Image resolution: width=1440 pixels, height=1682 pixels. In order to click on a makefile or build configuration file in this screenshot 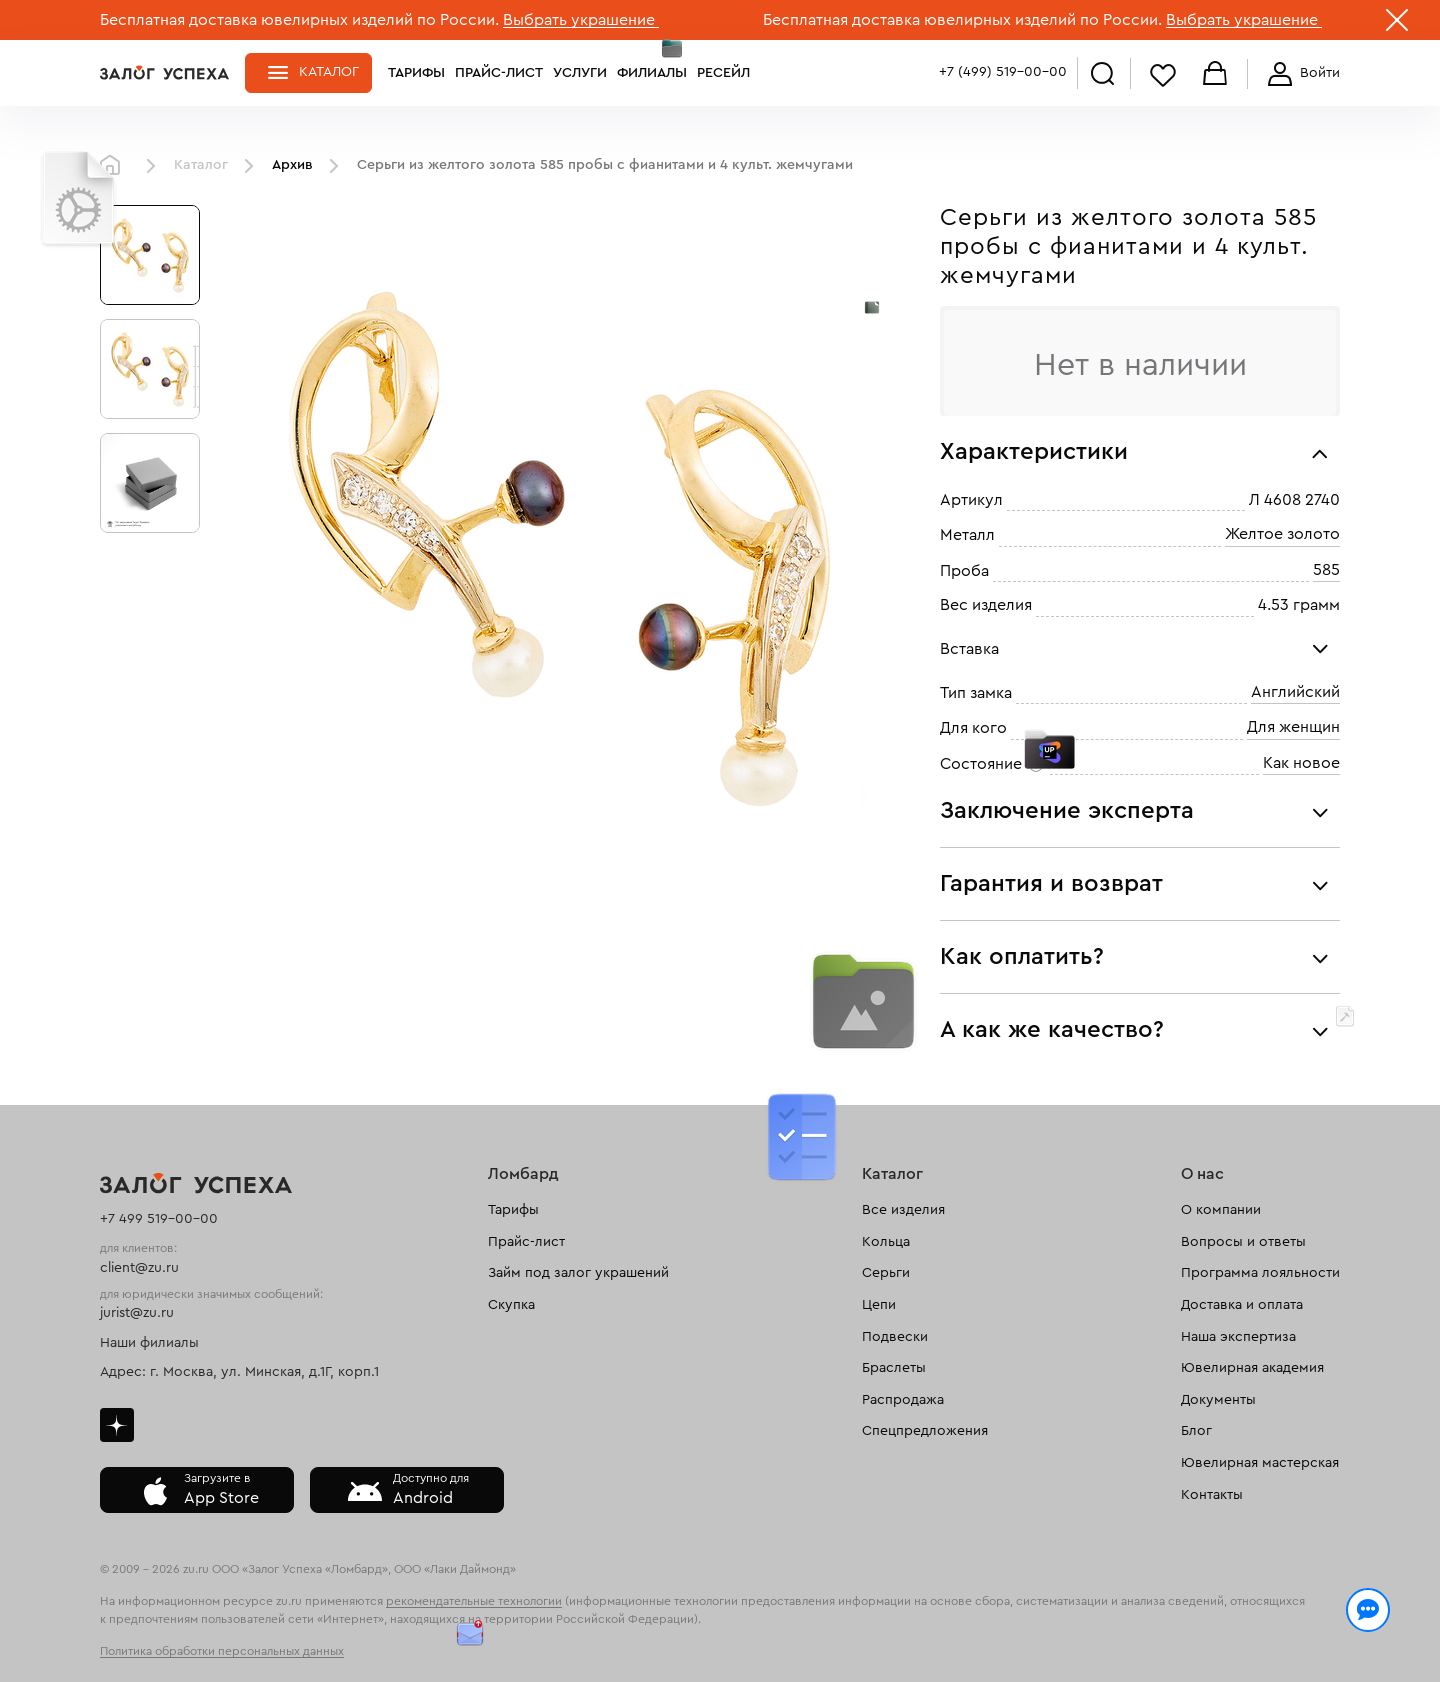, I will do `click(1345, 1016)`.